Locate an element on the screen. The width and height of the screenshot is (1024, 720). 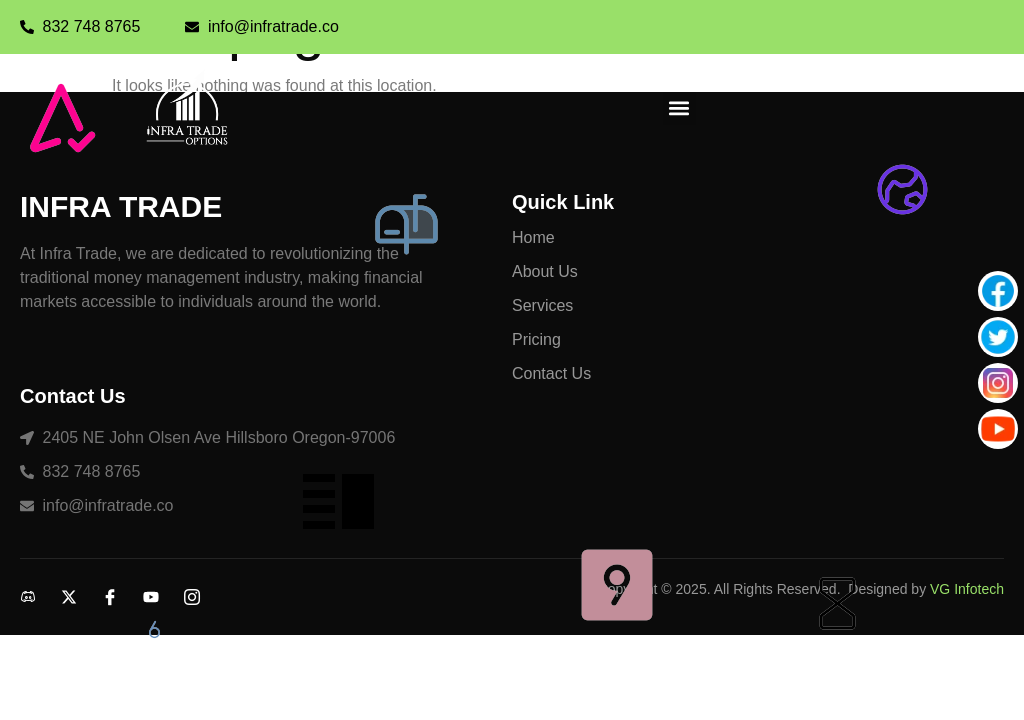
indicates the number six in a list or sequence is located at coordinates (154, 629).